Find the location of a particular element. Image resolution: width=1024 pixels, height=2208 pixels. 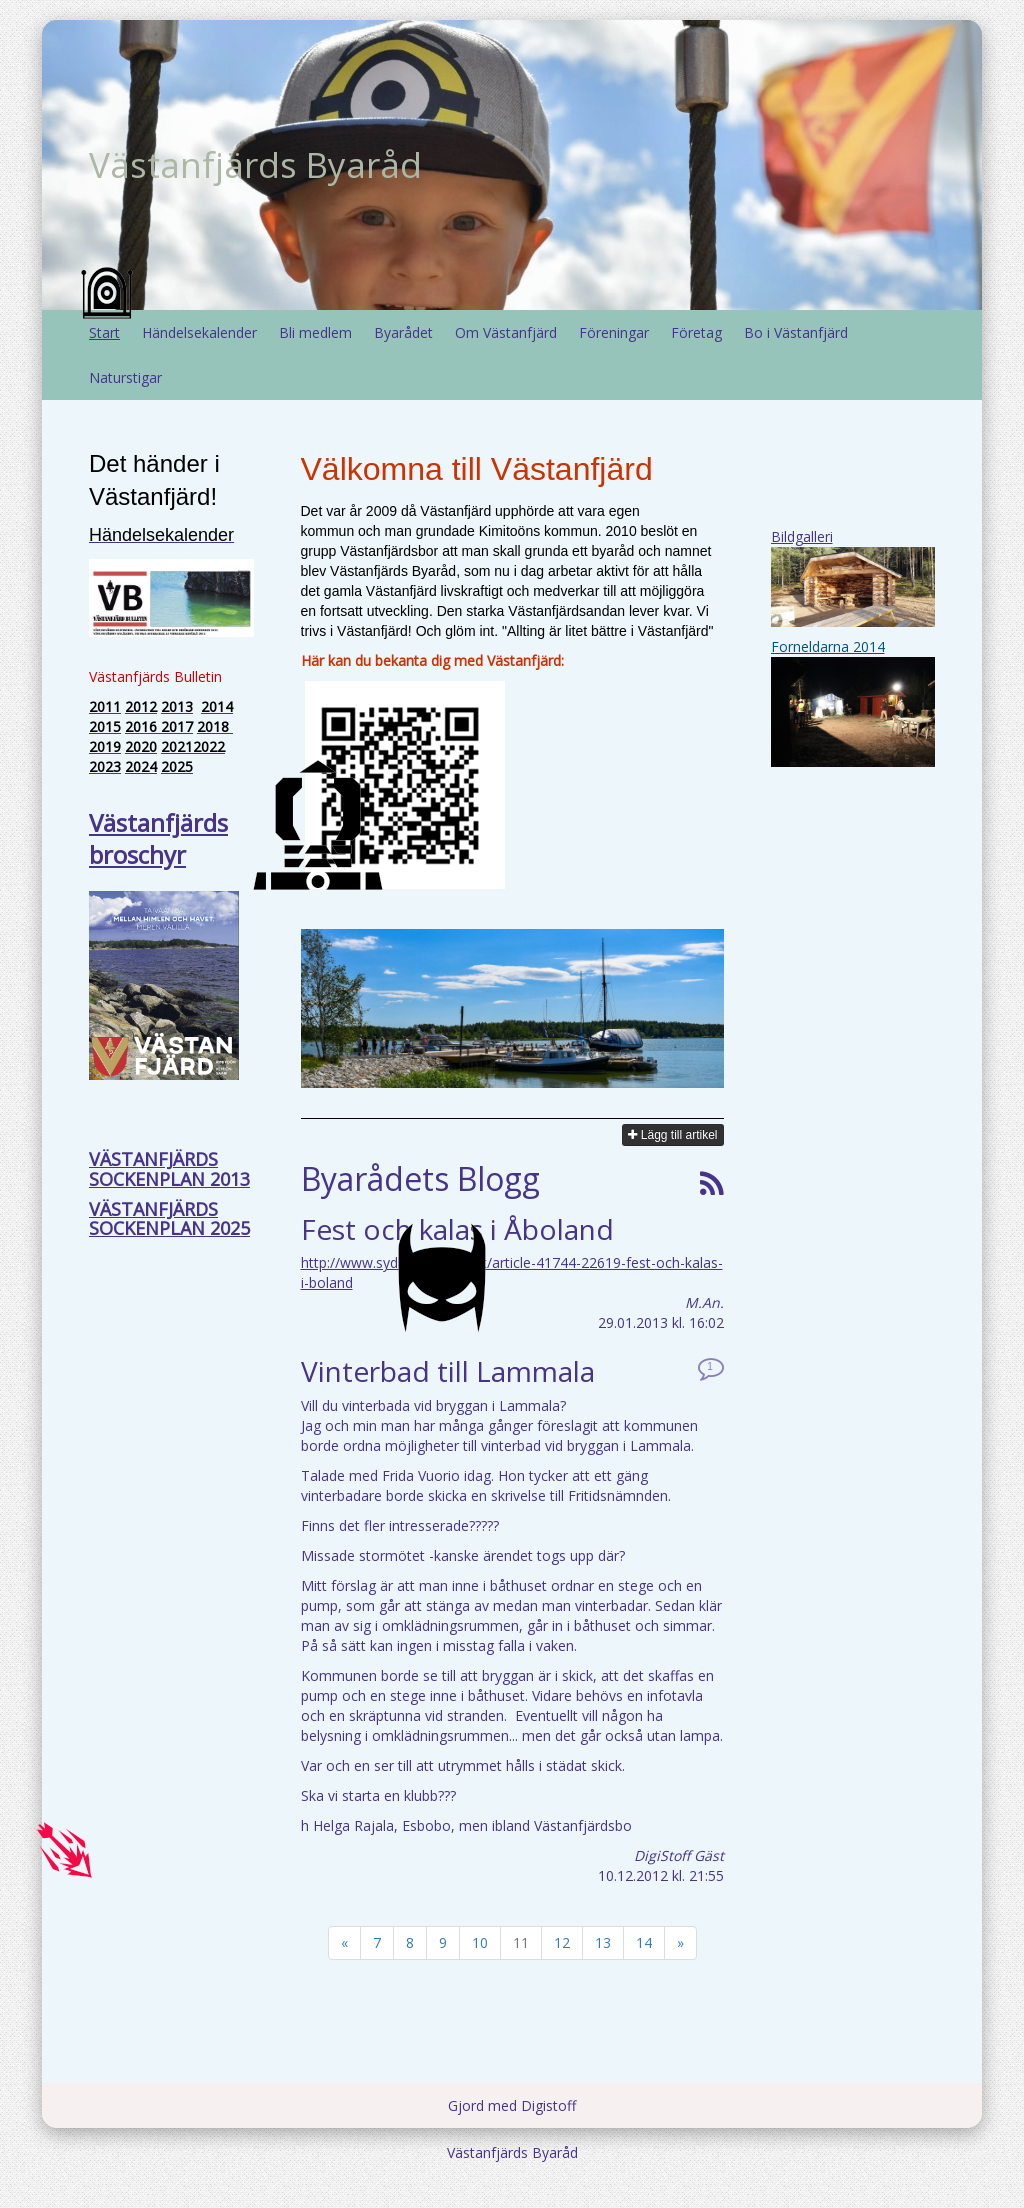

select batman or superhero character is located at coordinates (442, 1278).